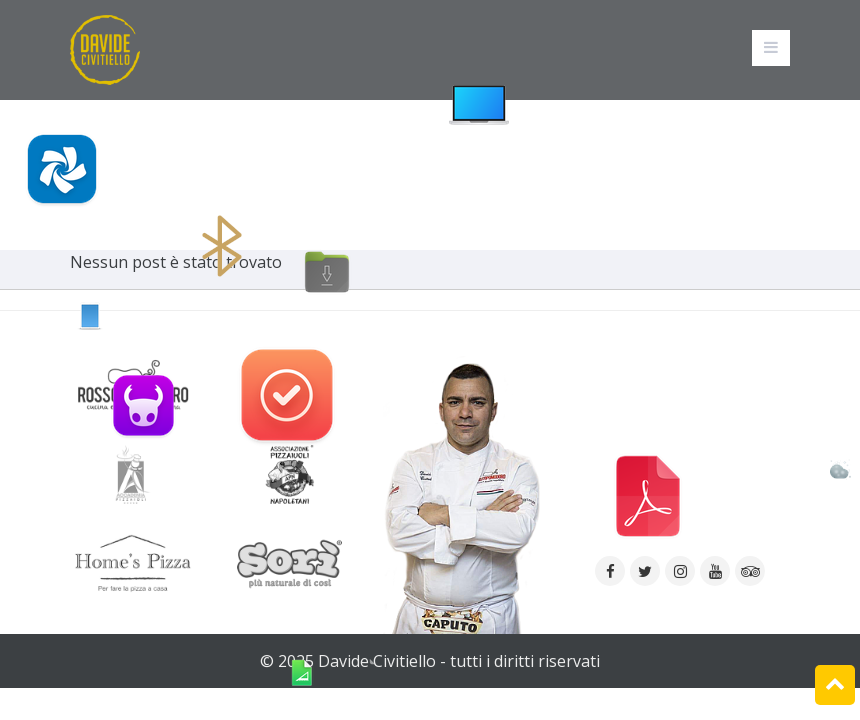 The image size is (860, 720). What do you see at coordinates (840, 469) in the screenshot?
I see `indicates cloudy nighttime weather conditions` at bounding box center [840, 469].